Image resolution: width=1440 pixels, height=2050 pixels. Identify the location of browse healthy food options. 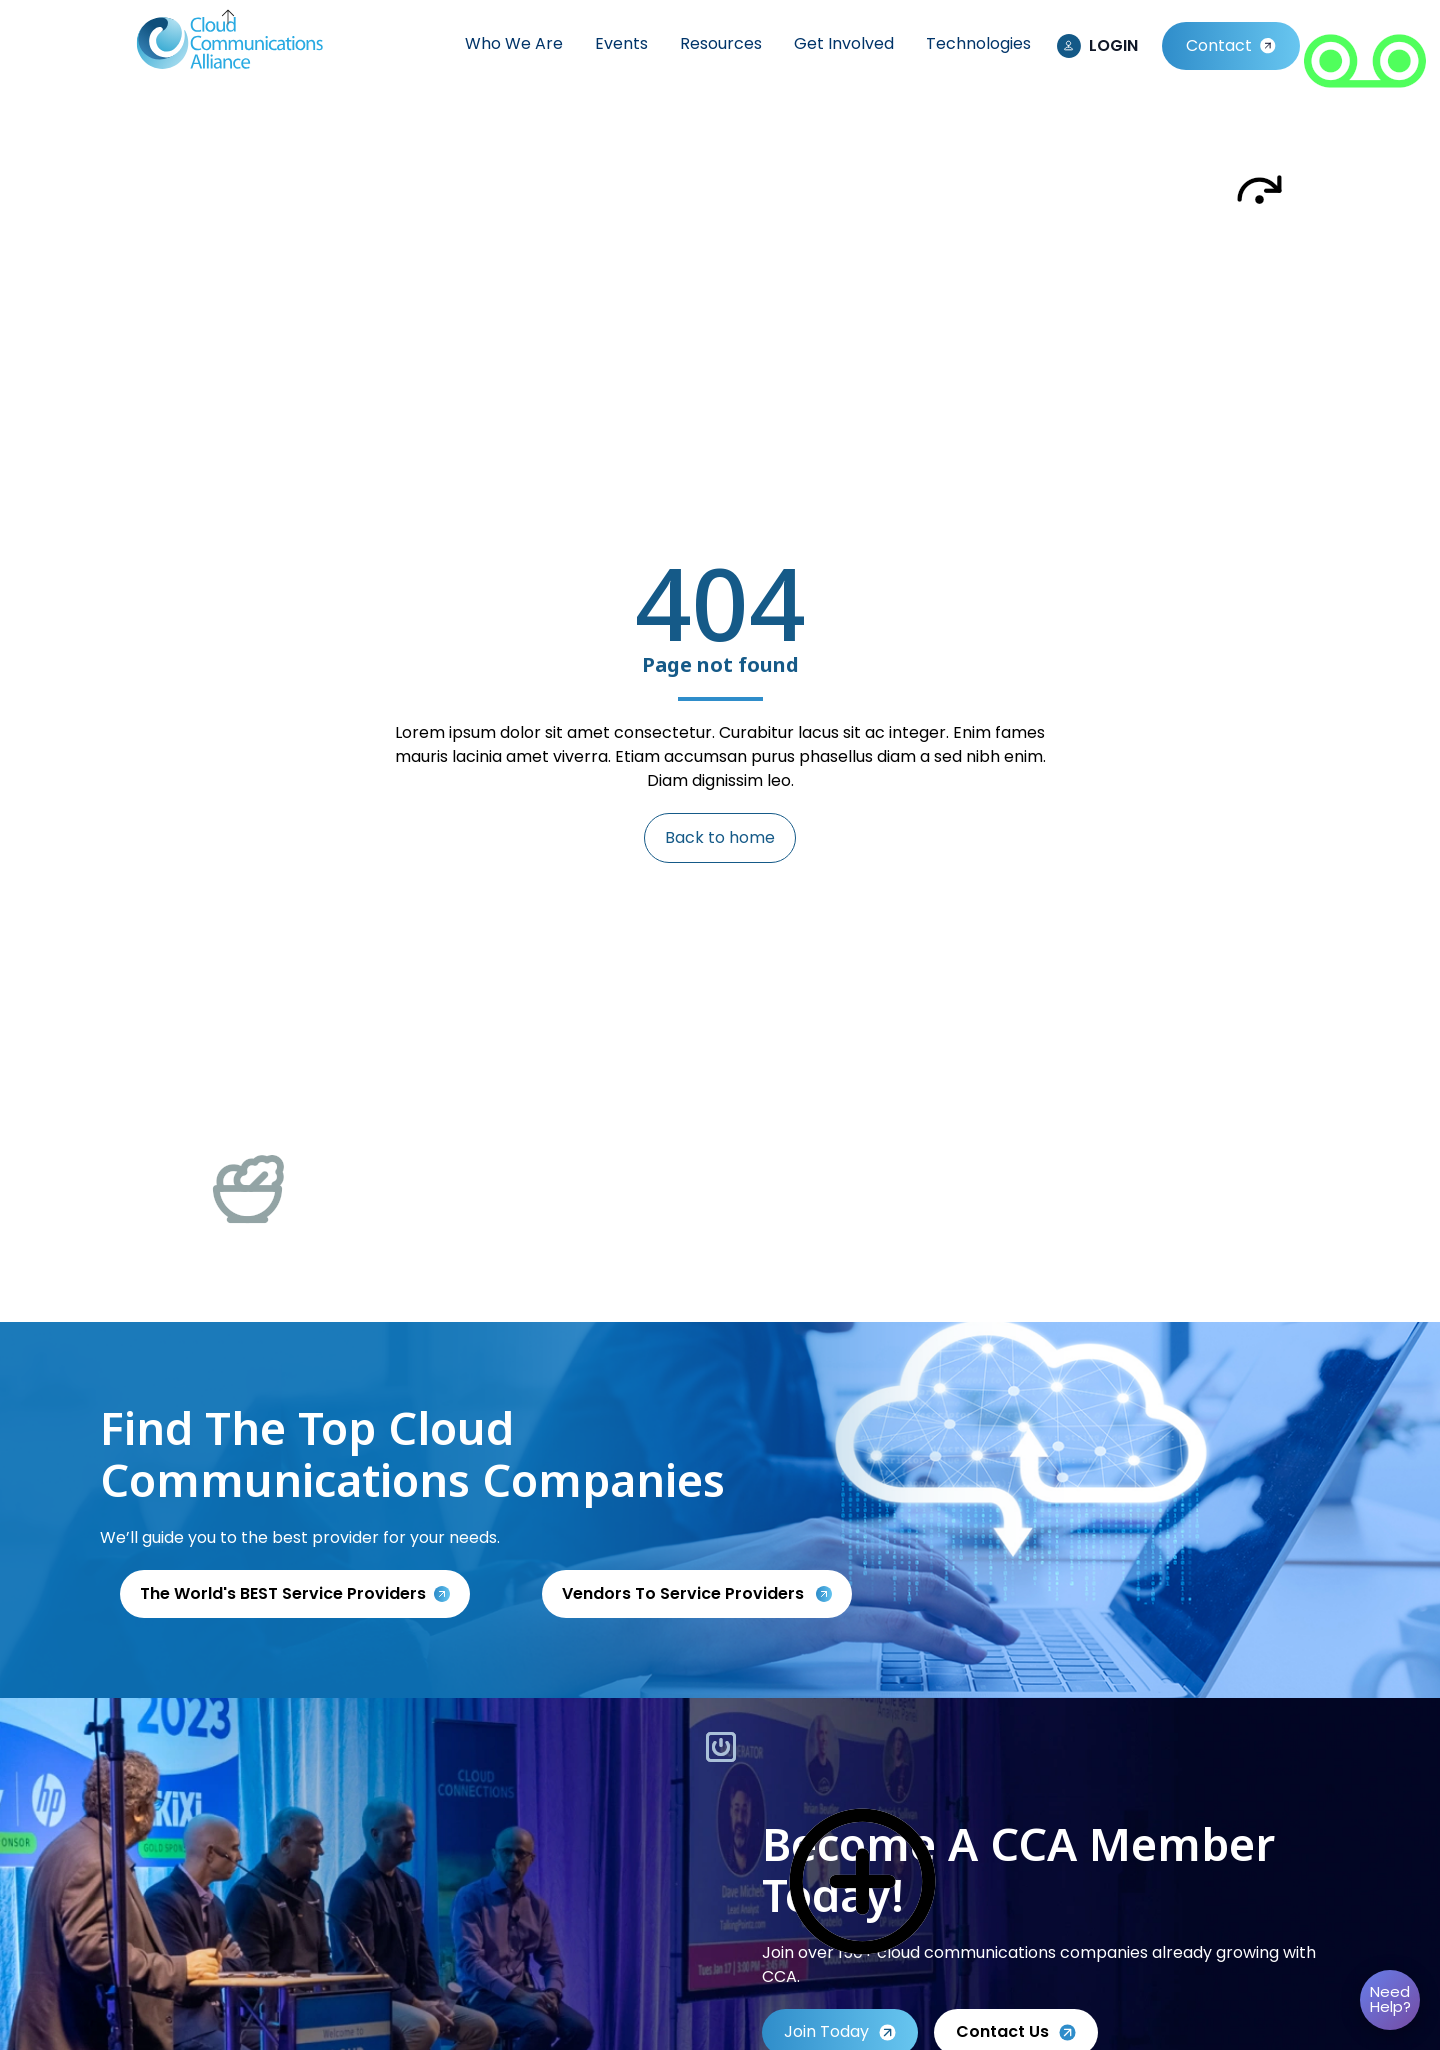
(247, 1188).